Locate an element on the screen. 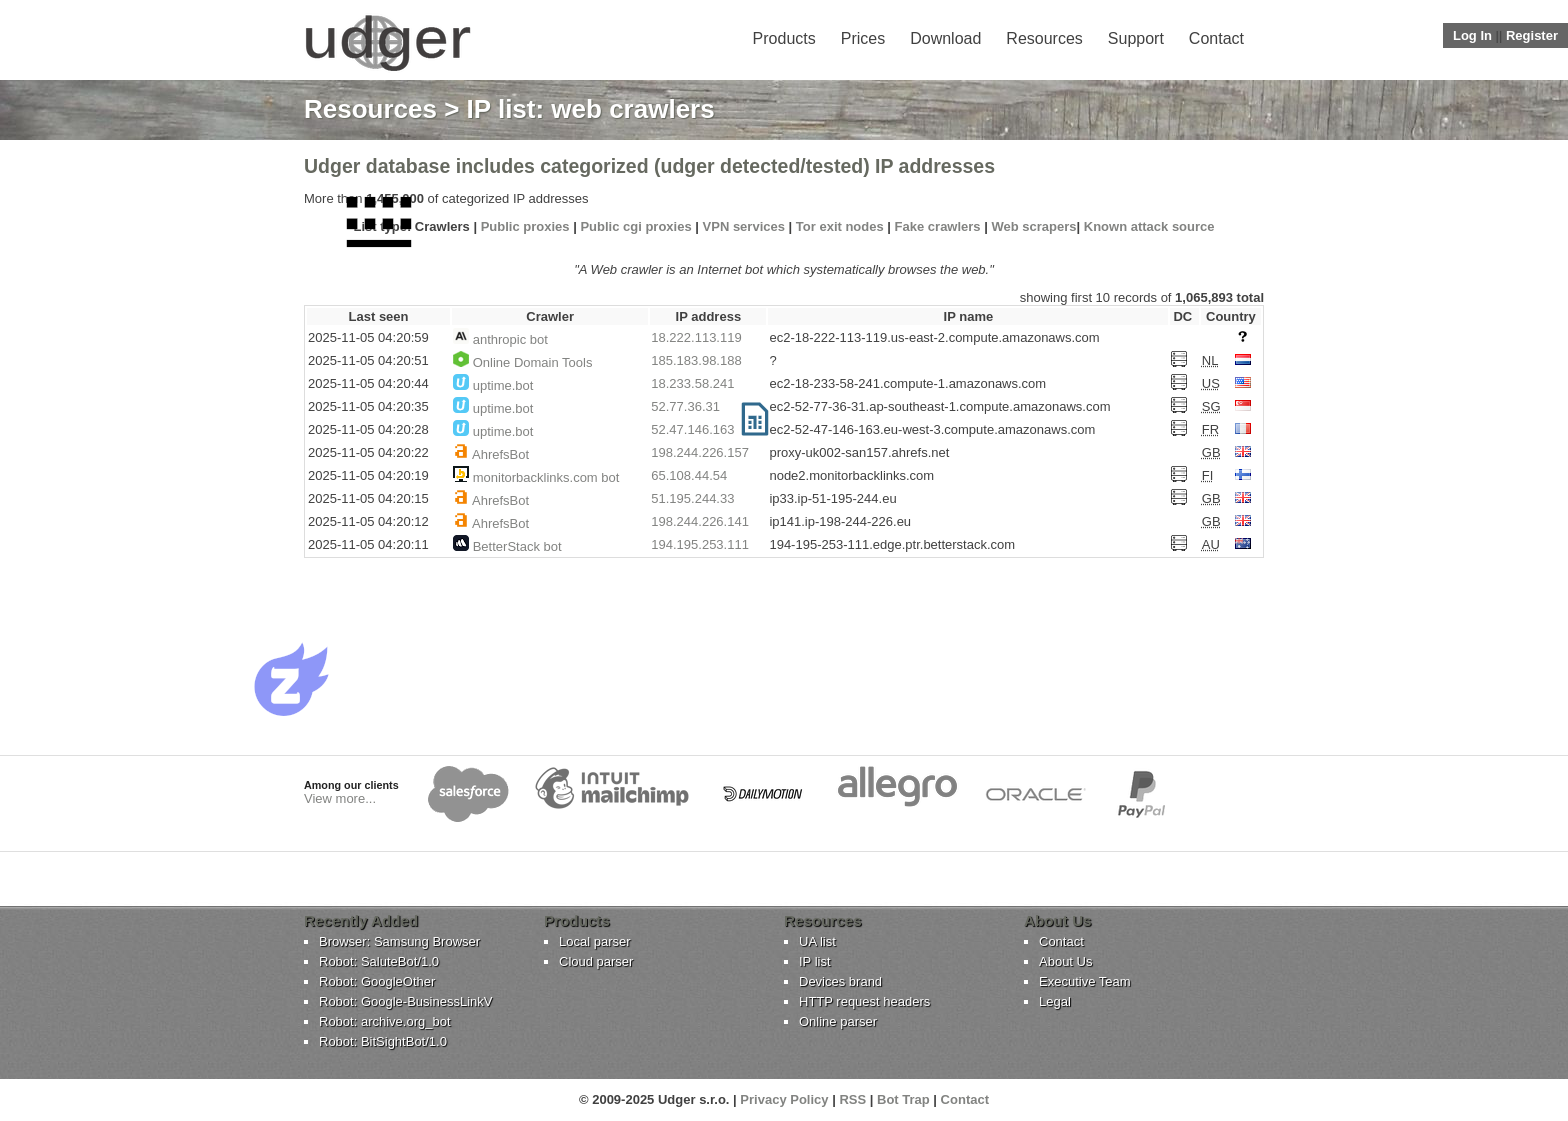 The image size is (1568, 1121). visit ZCOOL design community is located at coordinates (291, 679).